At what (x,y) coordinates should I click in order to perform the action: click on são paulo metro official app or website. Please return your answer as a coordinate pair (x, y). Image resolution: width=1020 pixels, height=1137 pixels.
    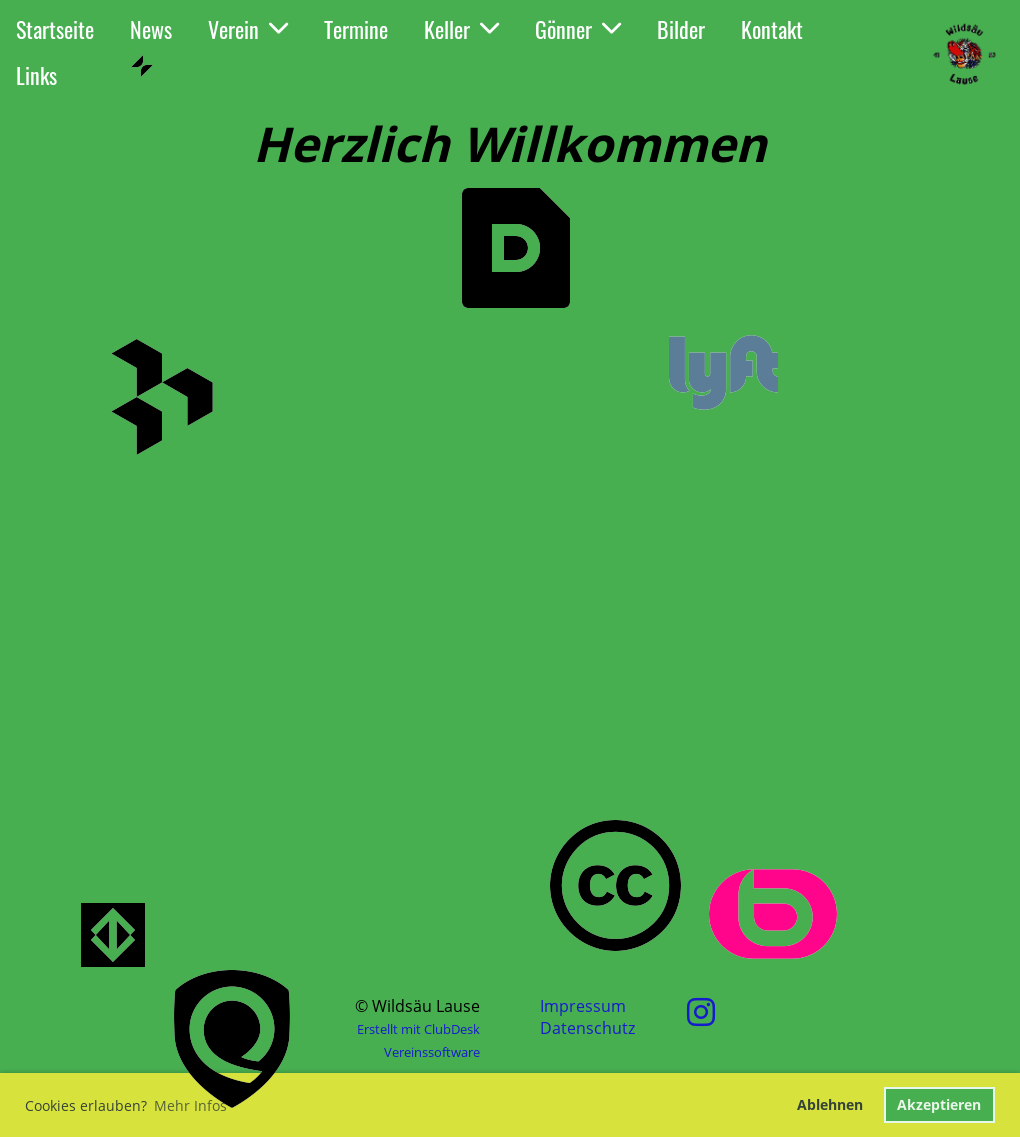
    Looking at the image, I should click on (113, 935).